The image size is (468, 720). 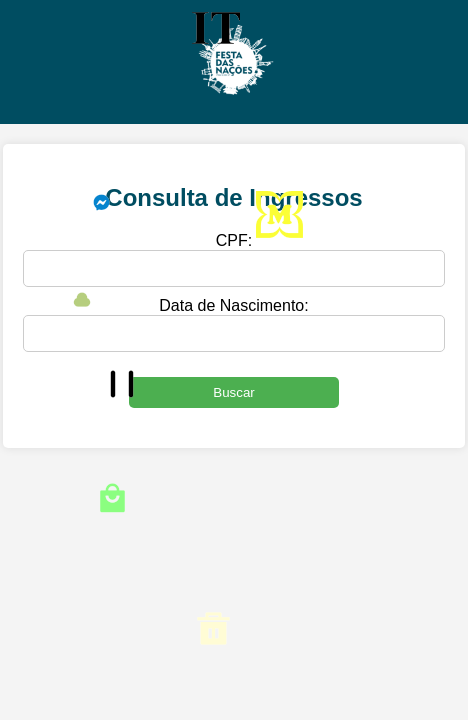 I want to click on müller brand logo, so click(x=279, y=214).